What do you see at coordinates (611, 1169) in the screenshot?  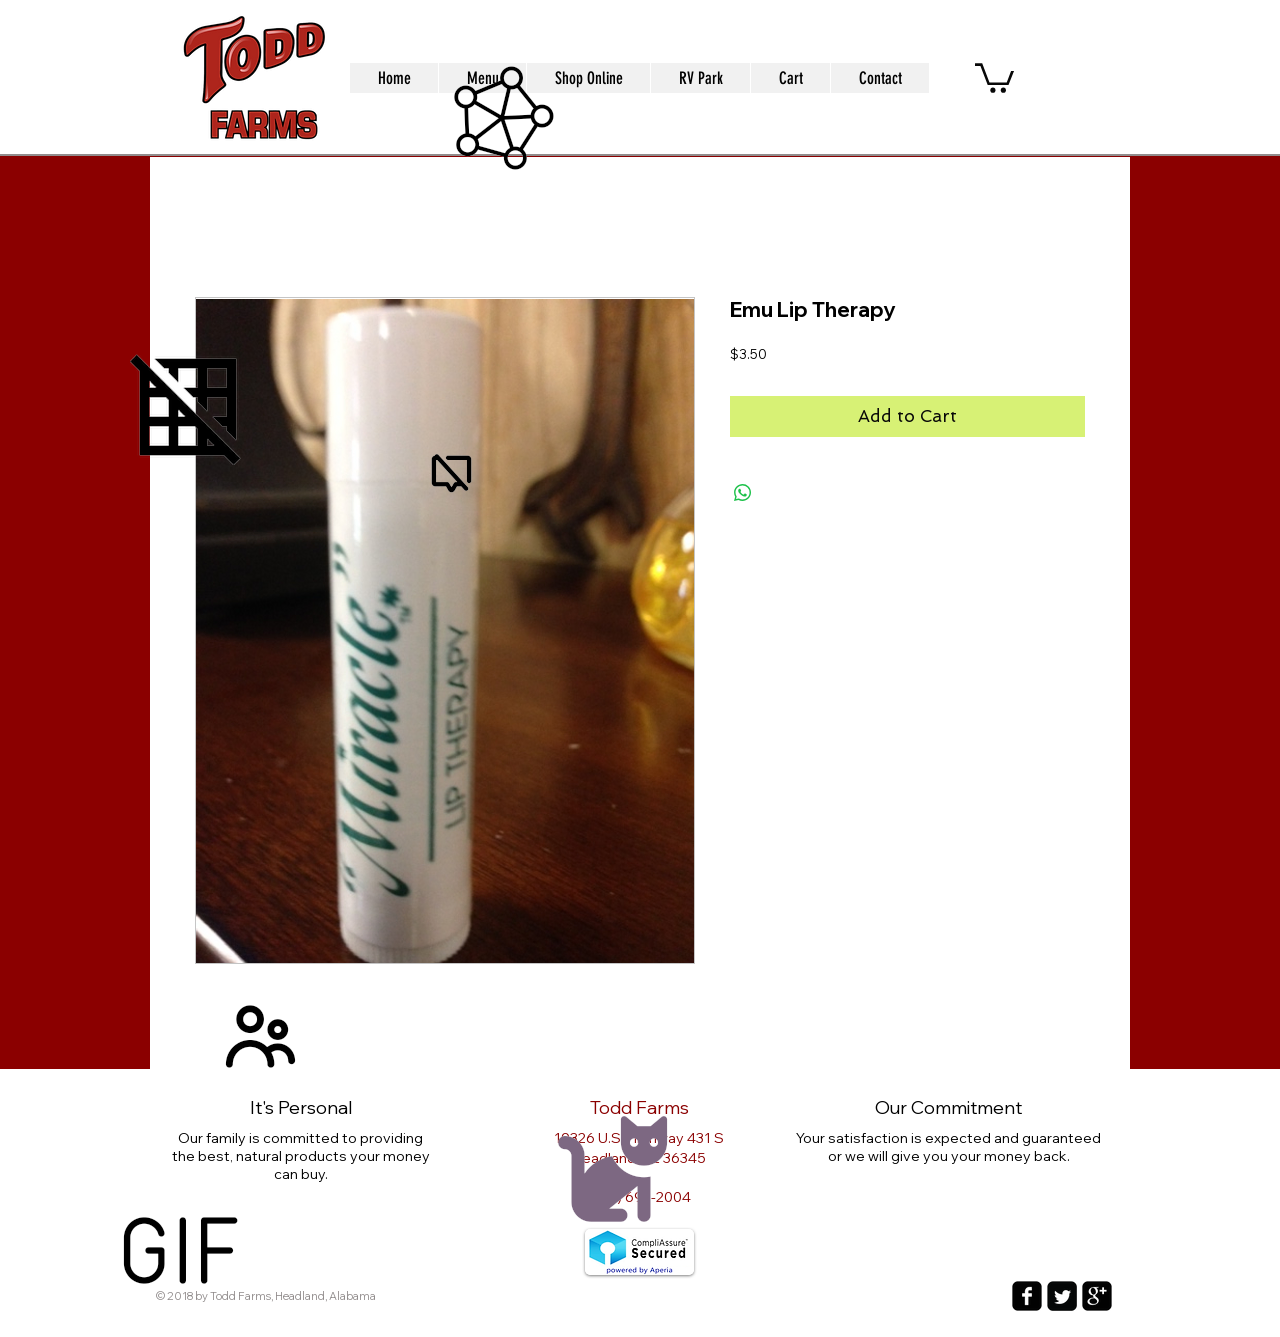 I see `view pet-related content or services` at bounding box center [611, 1169].